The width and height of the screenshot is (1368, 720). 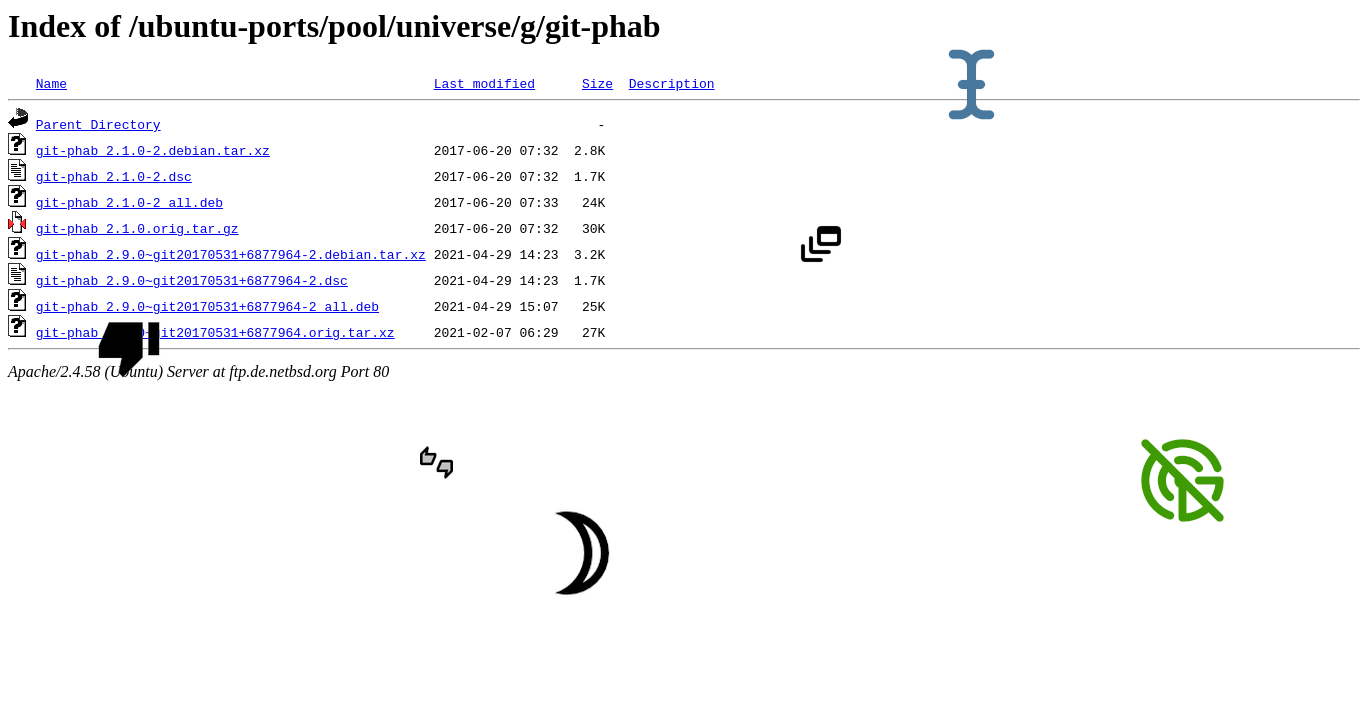 What do you see at coordinates (821, 244) in the screenshot?
I see `view dynamic or stacked content feed` at bounding box center [821, 244].